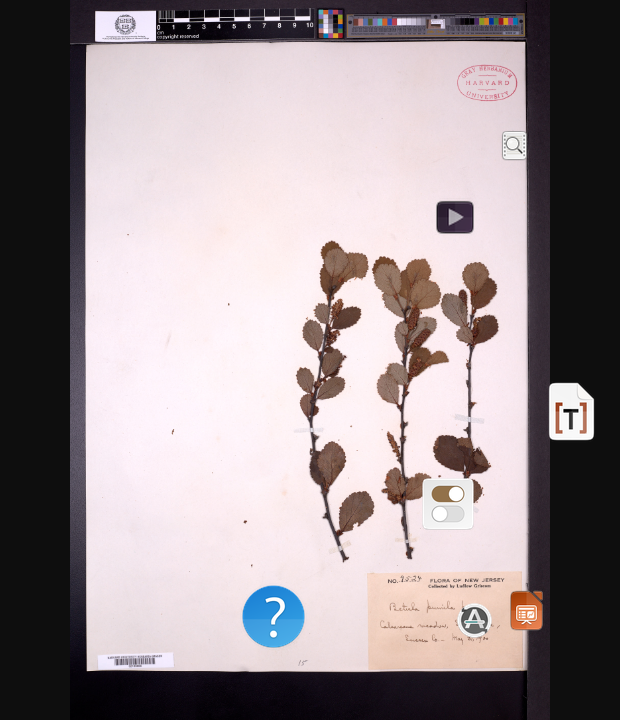 This screenshot has width=620, height=720. I want to click on open unity tweak tool settings, so click(448, 504).